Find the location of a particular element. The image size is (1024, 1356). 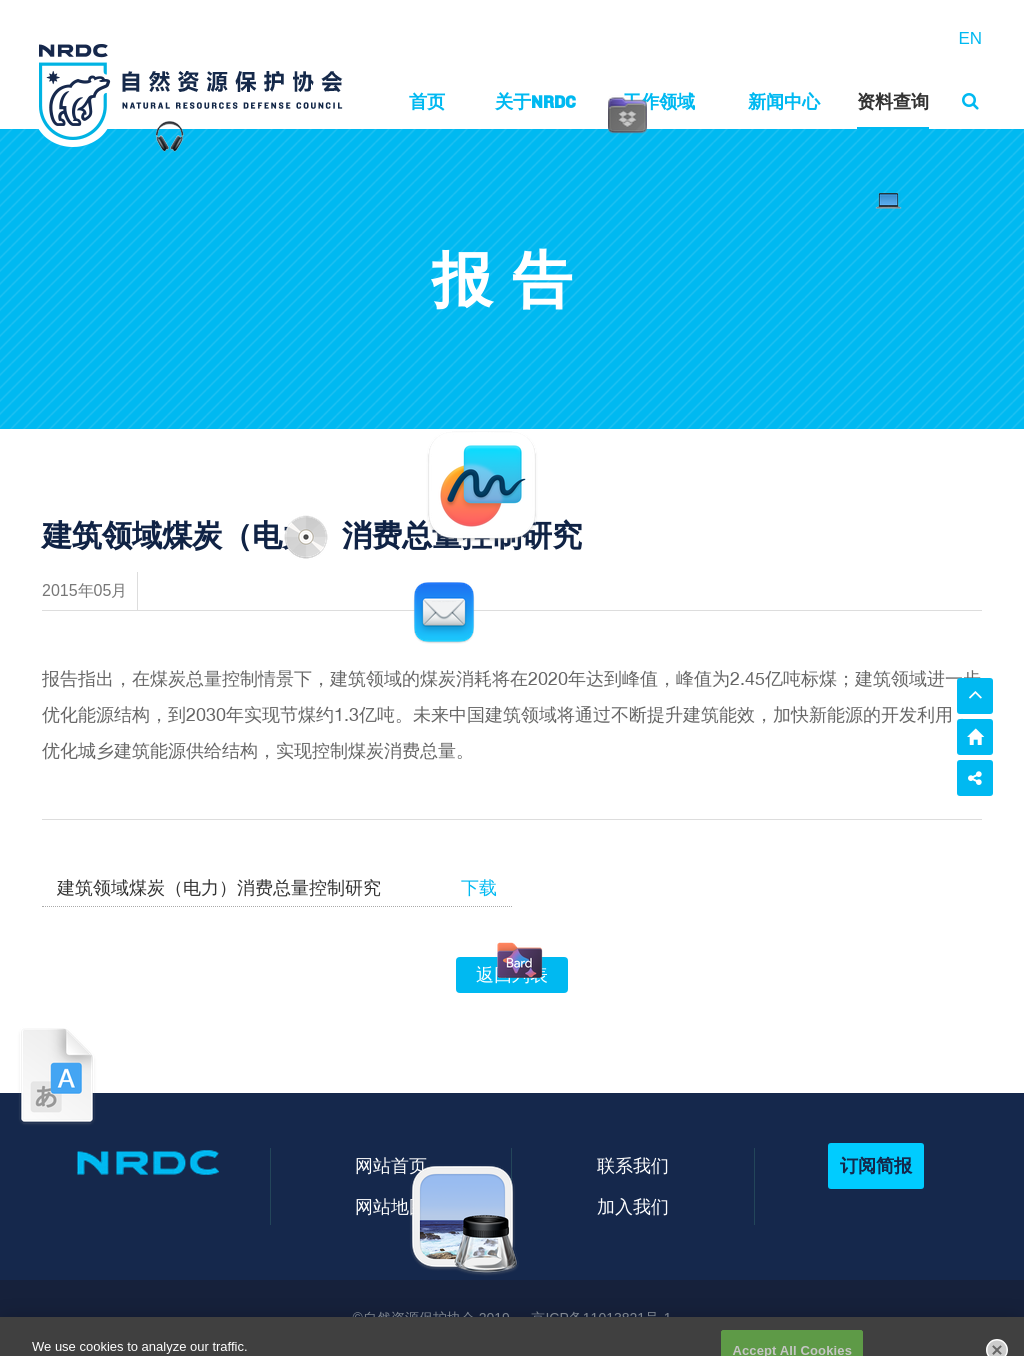

open your dropbox synced folder is located at coordinates (627, 114).